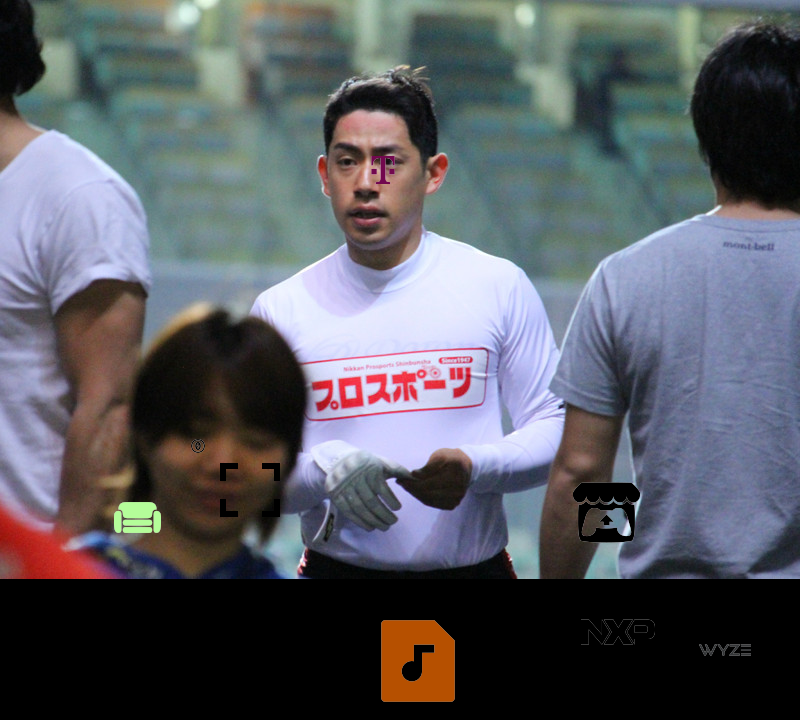  What do you see at coordinates (725, 650) in the screenshot?
I see `open the Wyze smart home app` at bounding box center [725, 650].